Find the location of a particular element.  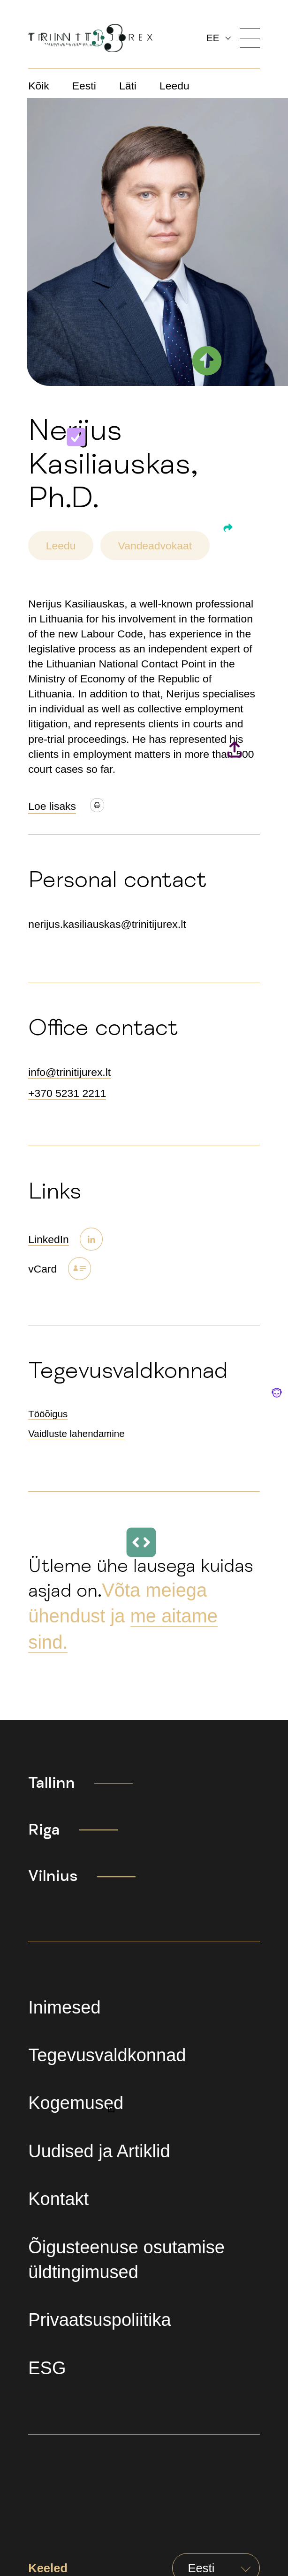

confirm or submit an action is located at coordinates (76, 437).